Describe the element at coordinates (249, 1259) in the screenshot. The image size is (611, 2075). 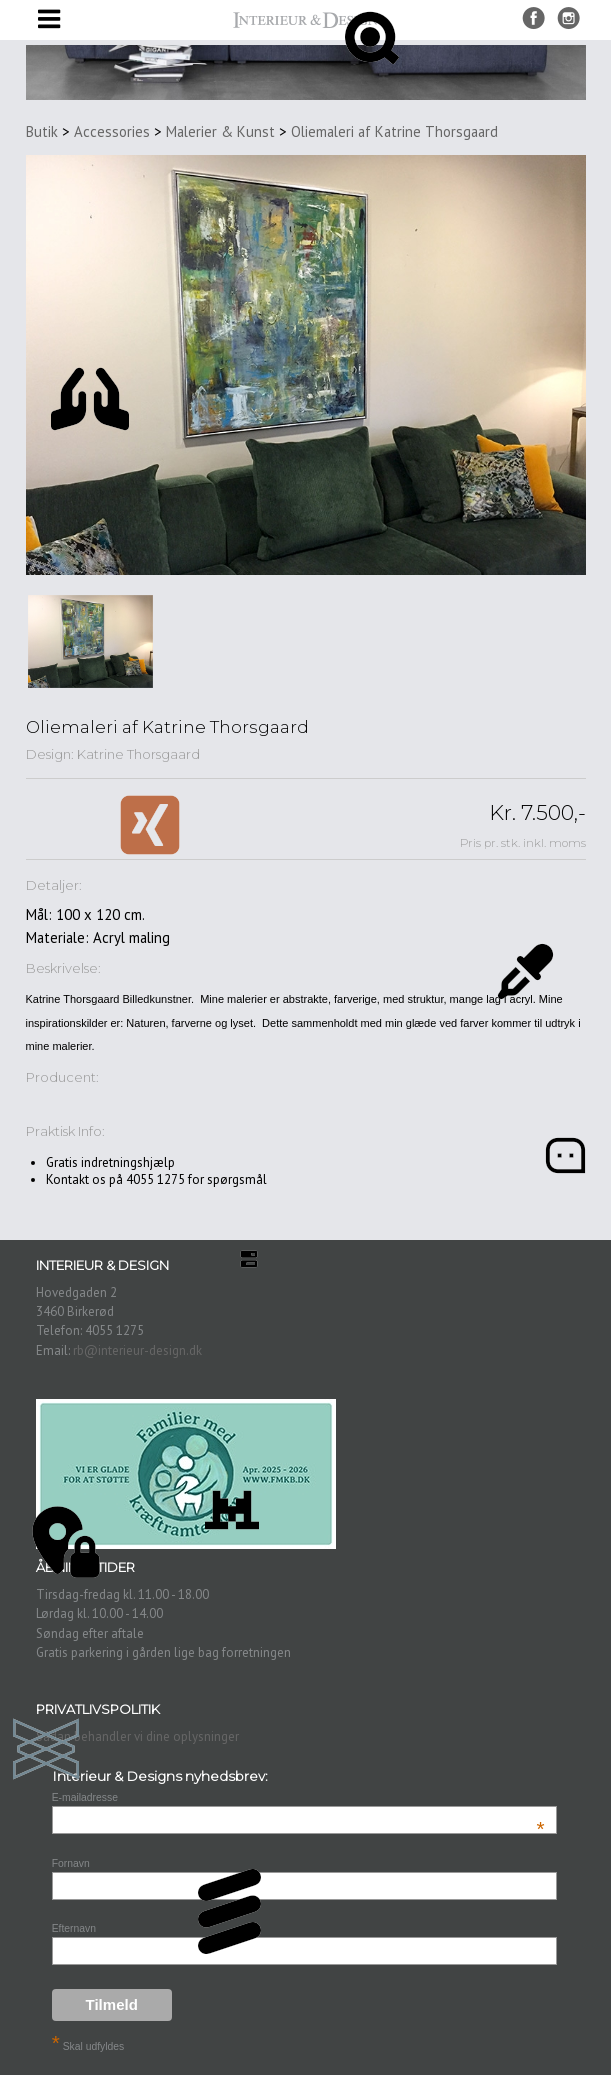
I see `view task or download progress` at that location.